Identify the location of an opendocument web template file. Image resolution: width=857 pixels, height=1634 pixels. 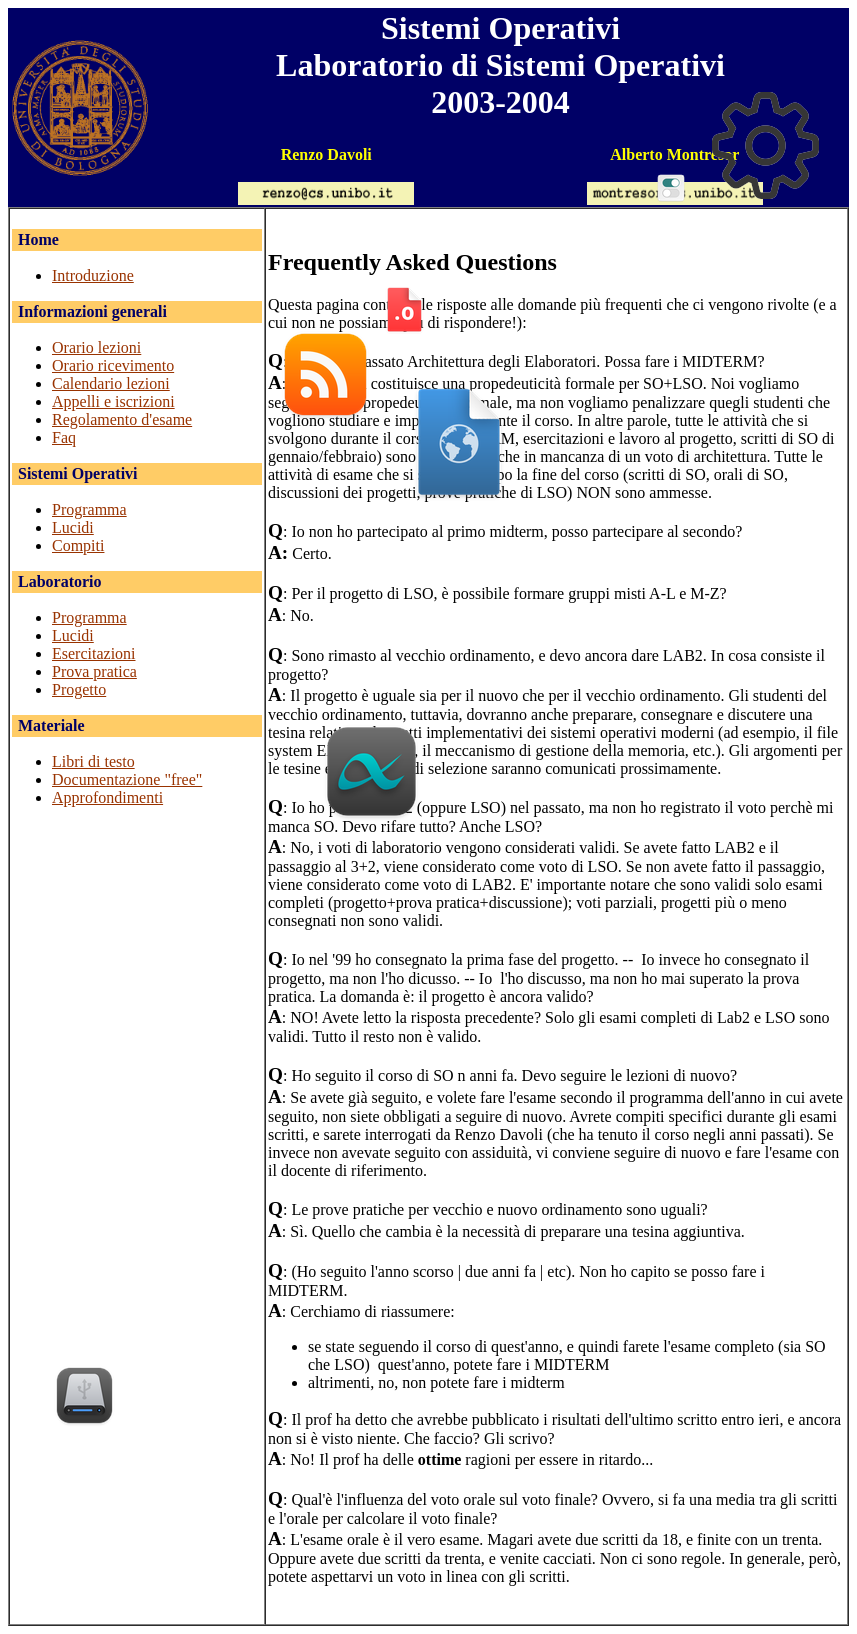
(459, 444).